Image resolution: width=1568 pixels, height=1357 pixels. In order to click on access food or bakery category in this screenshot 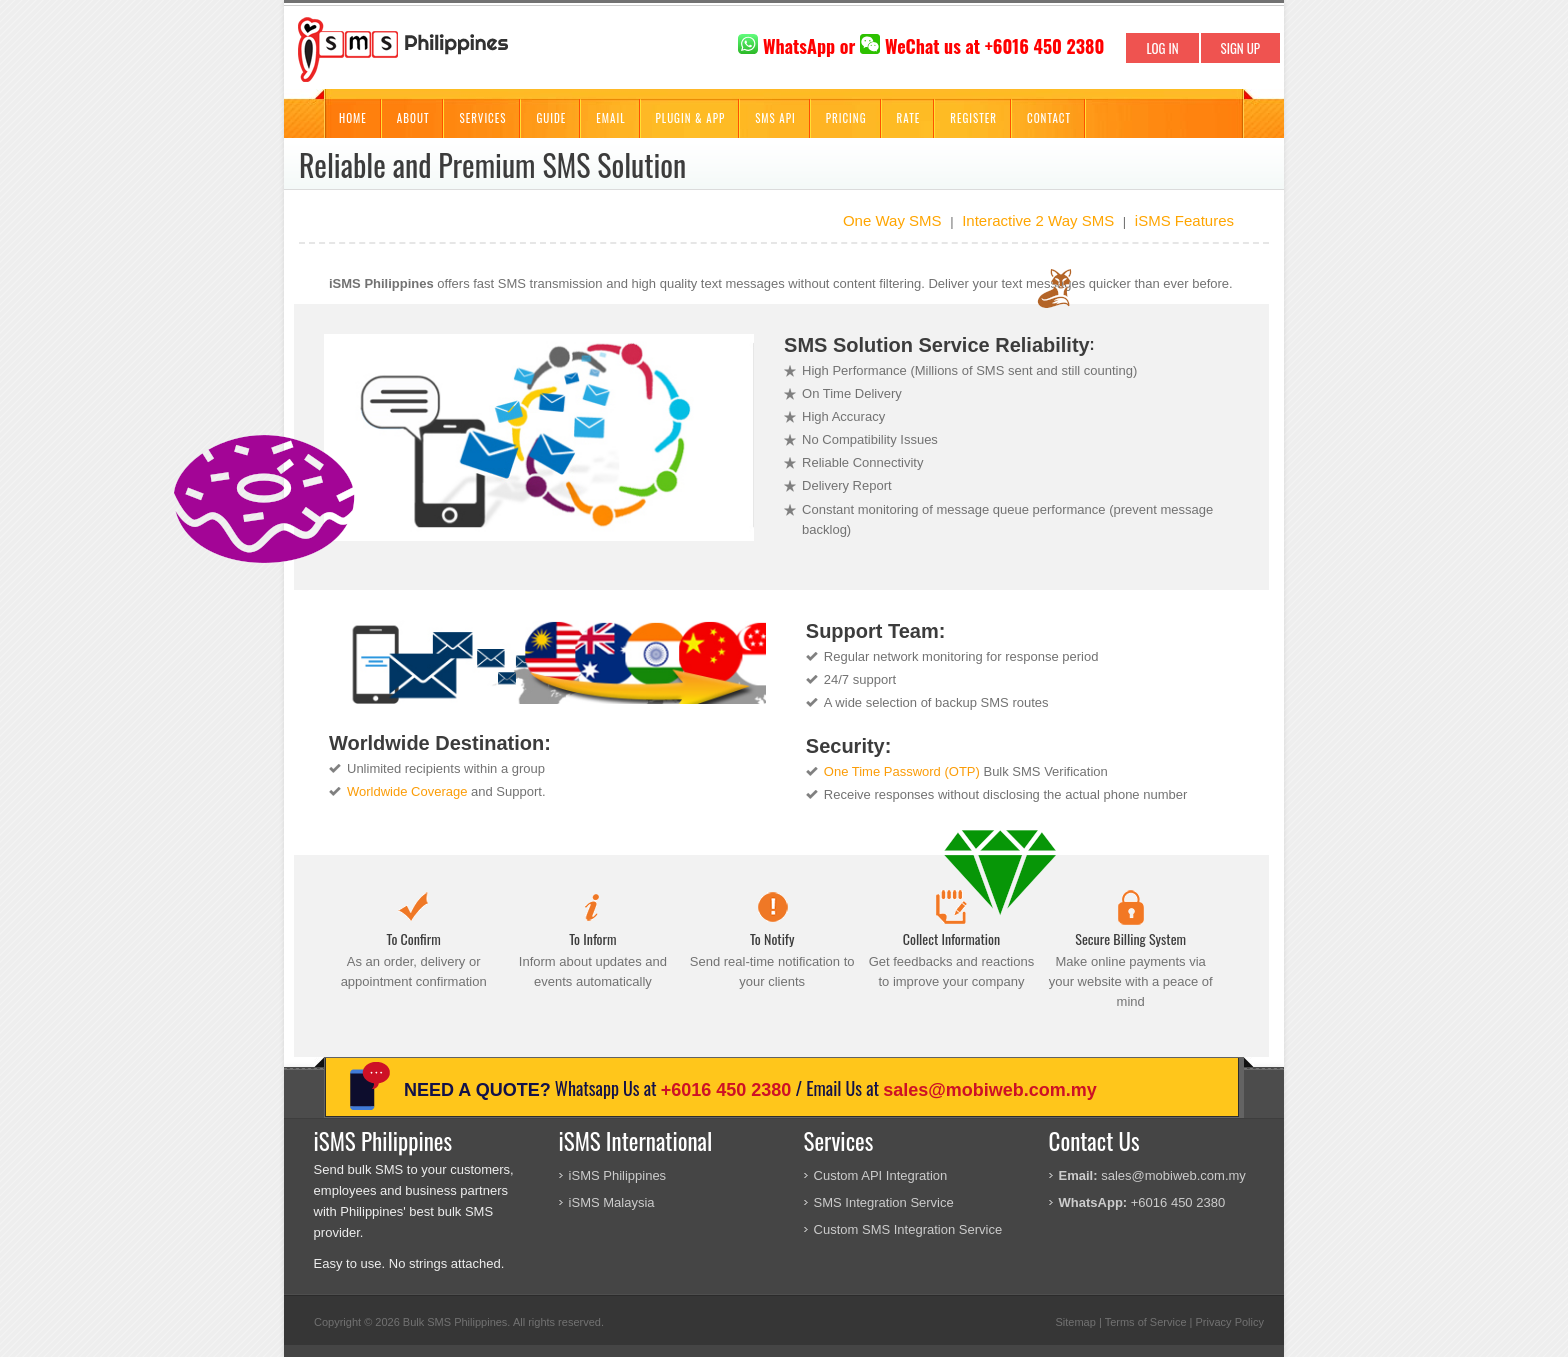, I will do `click(264, 499)`.